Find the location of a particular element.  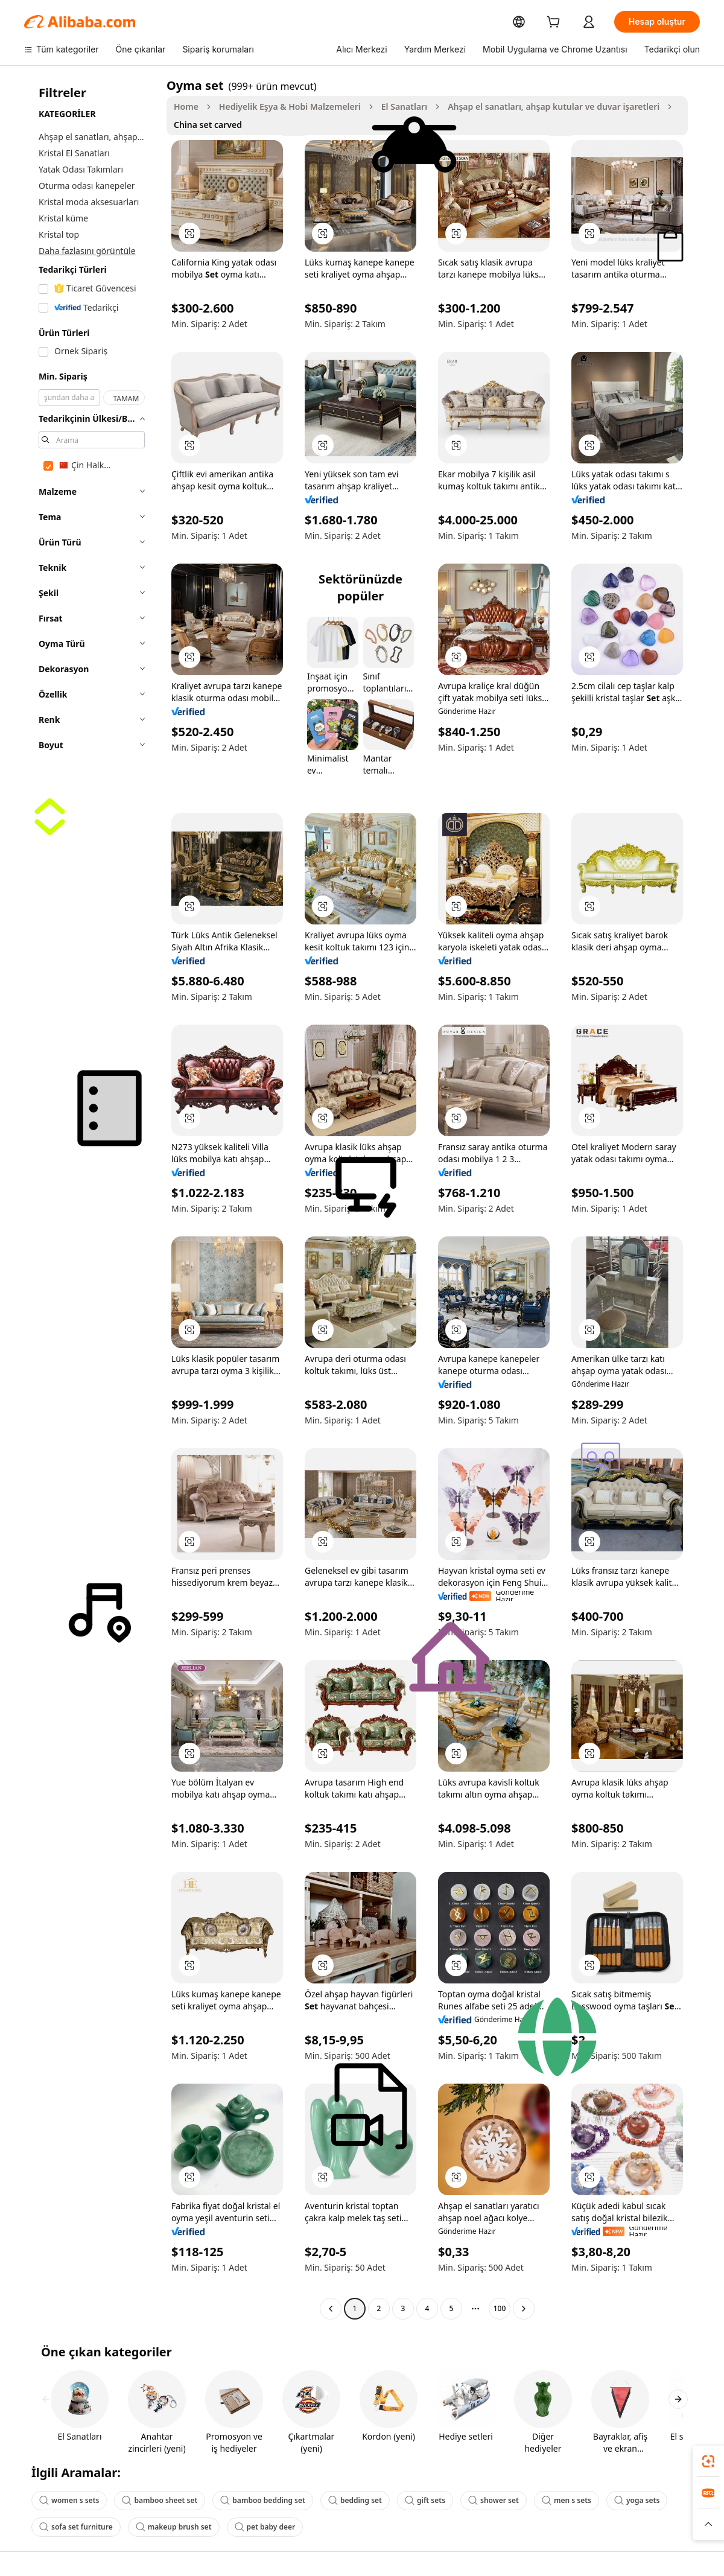

launch VR or virtual reality mode is located at coordinates (600, 1456).